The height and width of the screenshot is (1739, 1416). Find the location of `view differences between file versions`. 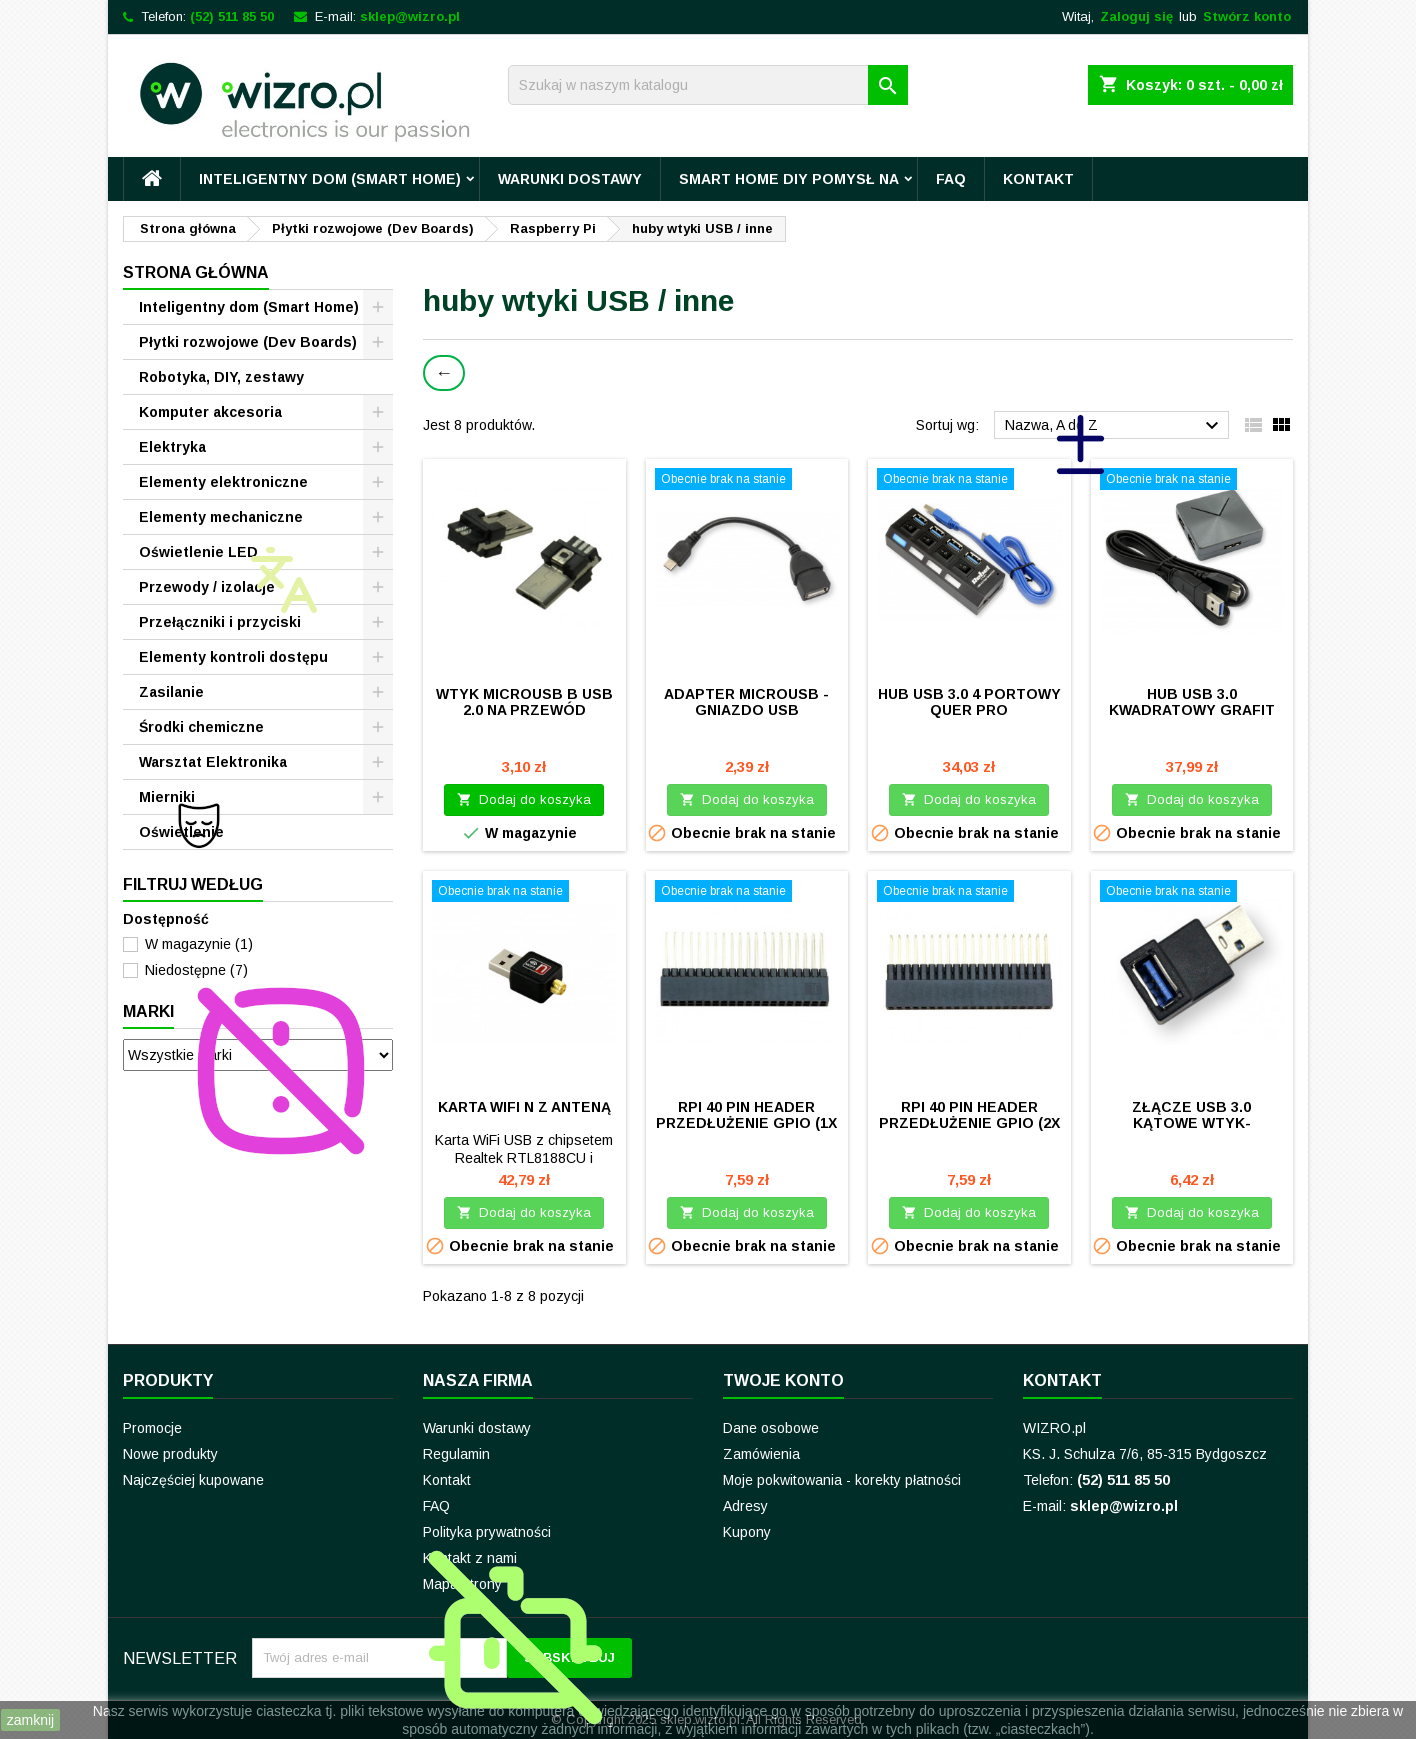

view differences between file versions is located at coordinates (1080, 444).